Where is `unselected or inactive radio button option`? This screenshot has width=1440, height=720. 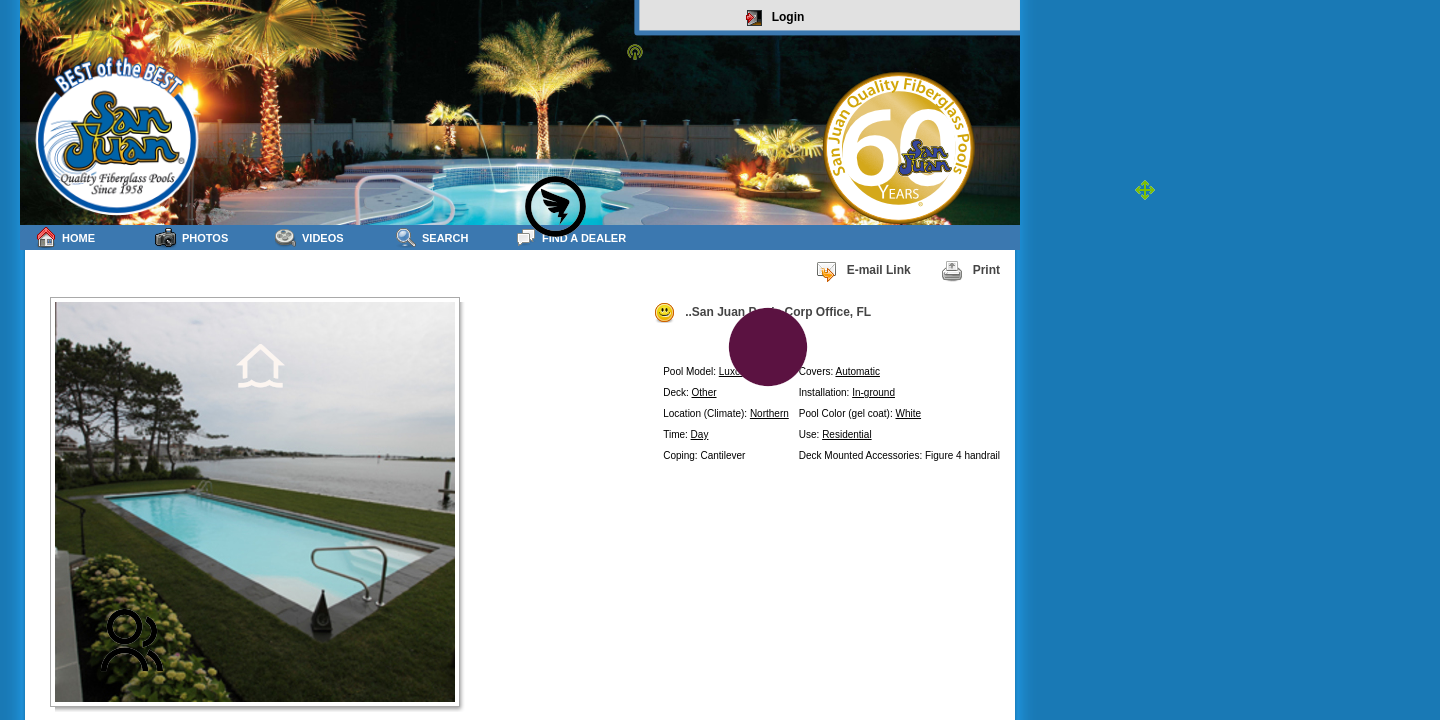
unselected or inactive radio button option is located at coordinates (768, 347).